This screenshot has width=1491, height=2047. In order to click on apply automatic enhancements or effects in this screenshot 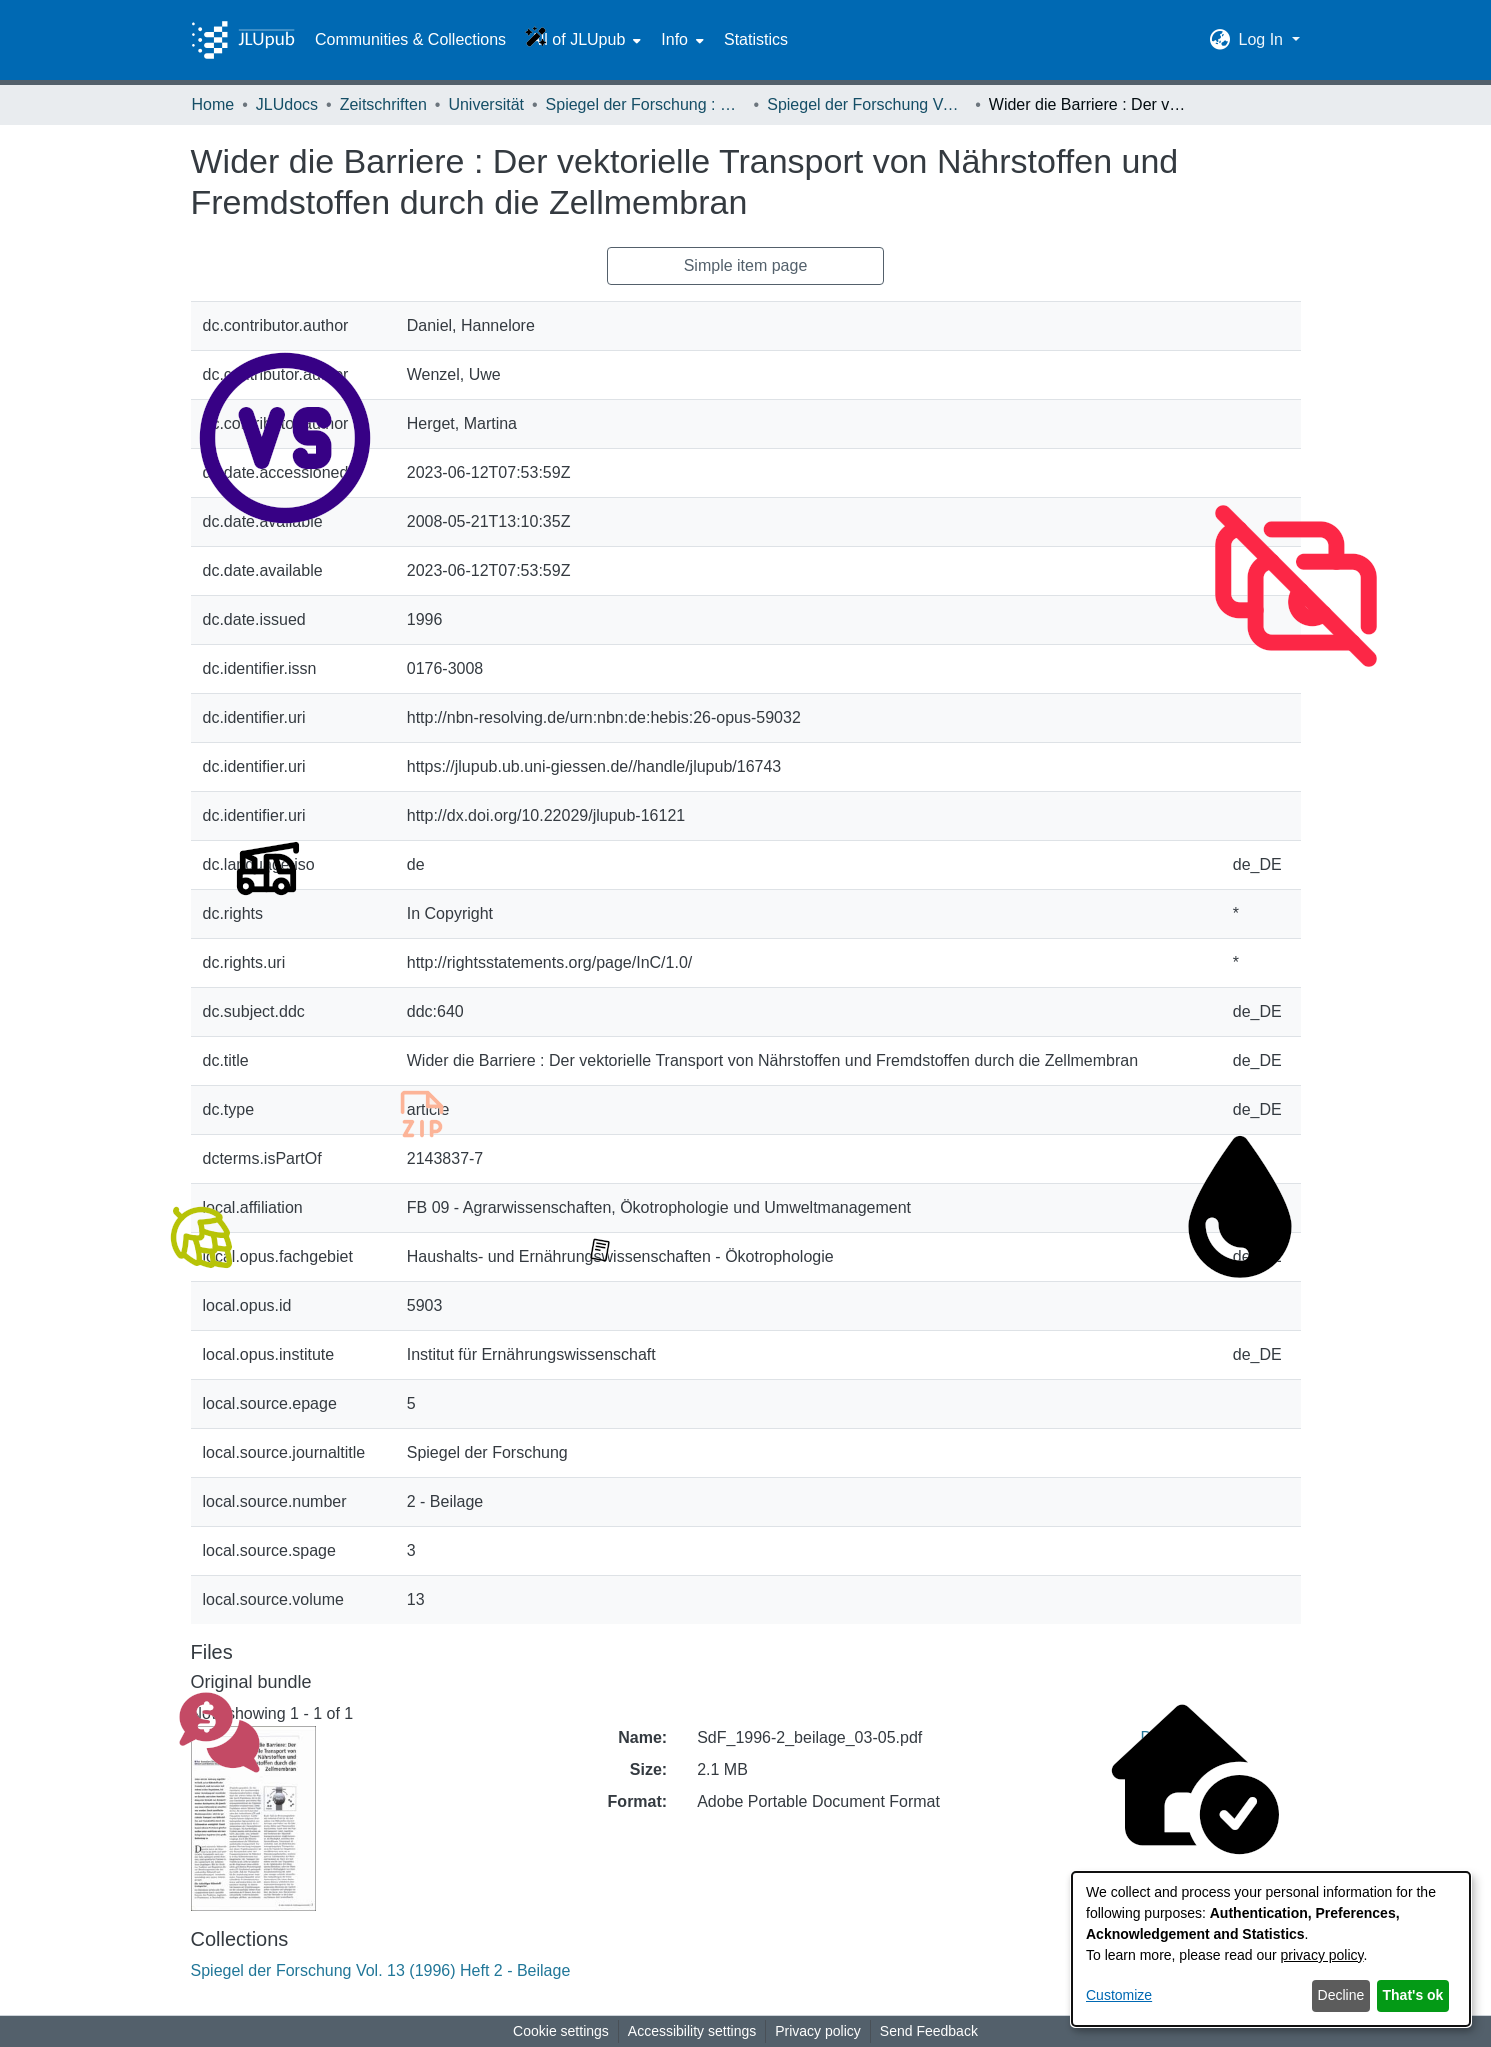, I will do `click(536, 37)`.